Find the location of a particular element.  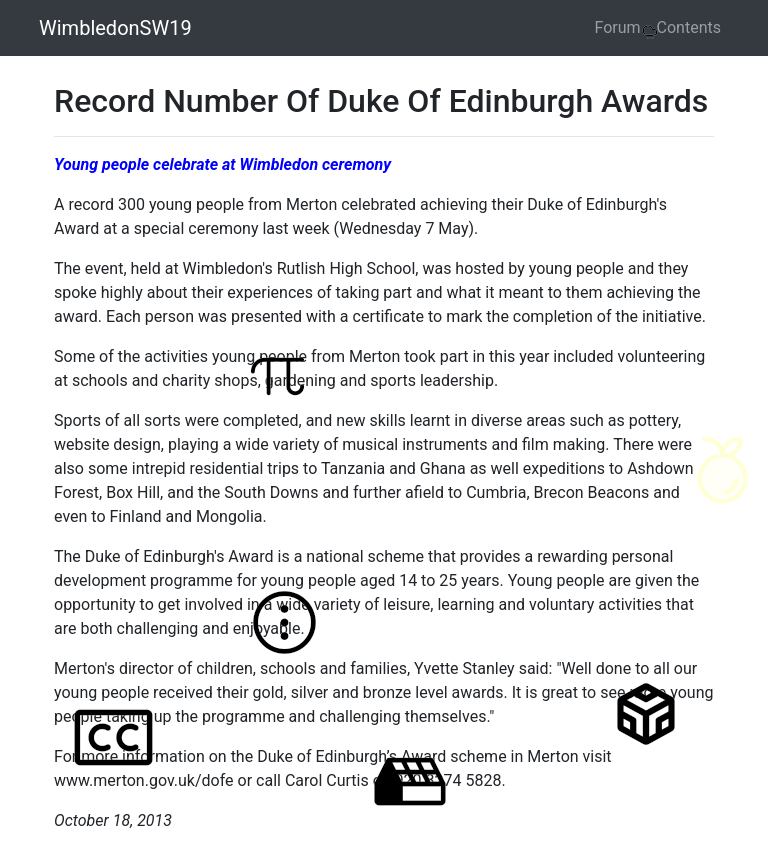

open codesandbox development environment is located at coordinates (646, 714).